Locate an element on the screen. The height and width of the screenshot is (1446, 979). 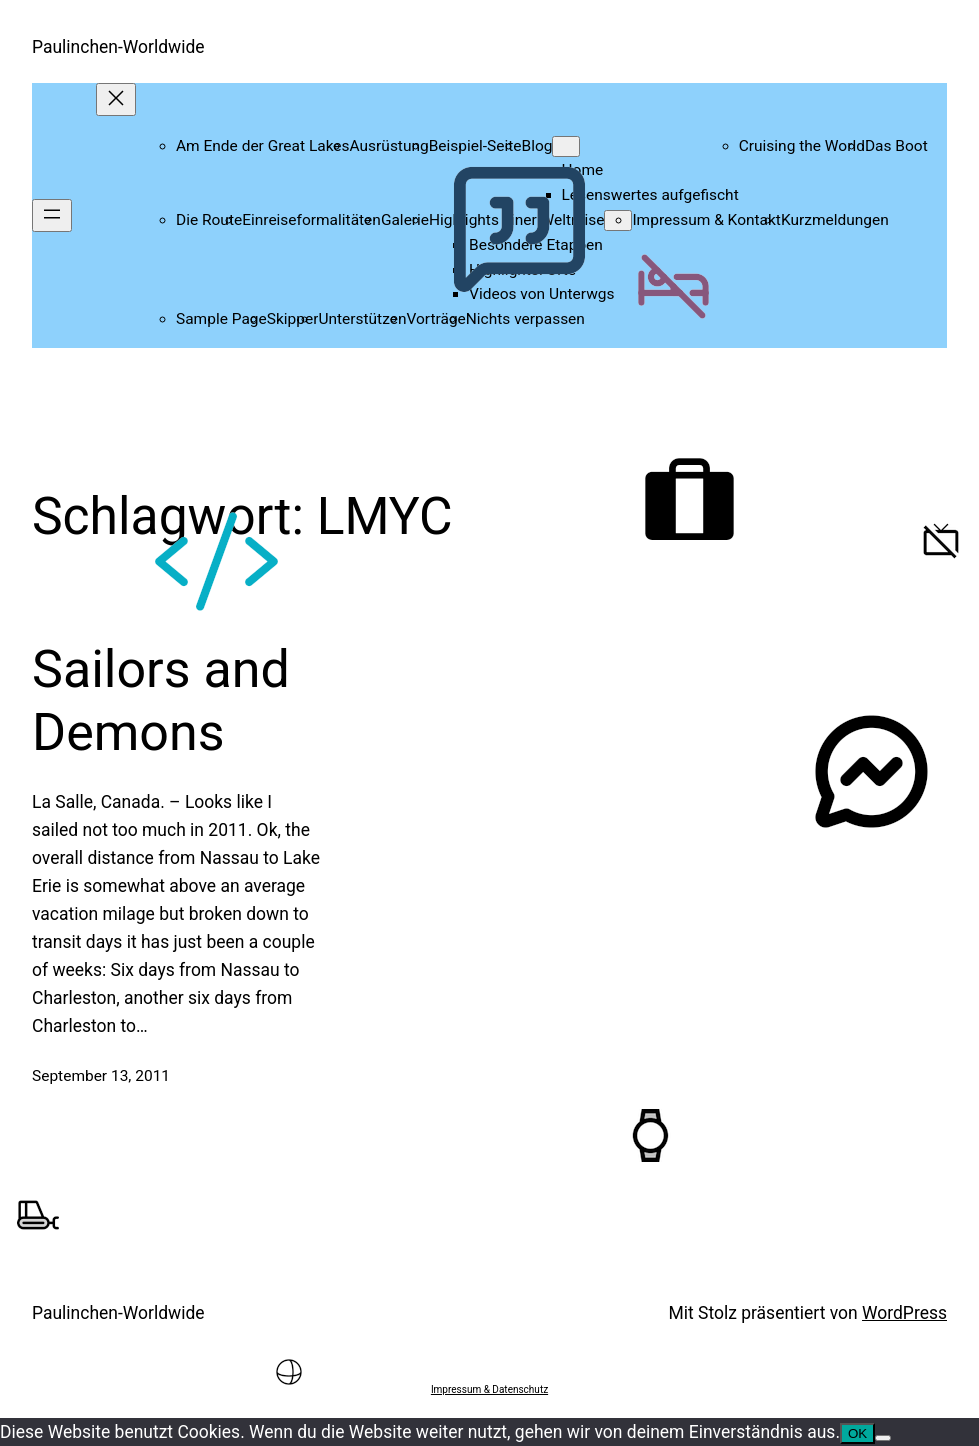
no sleeping accommodations available is located at coordinates (673, 286).